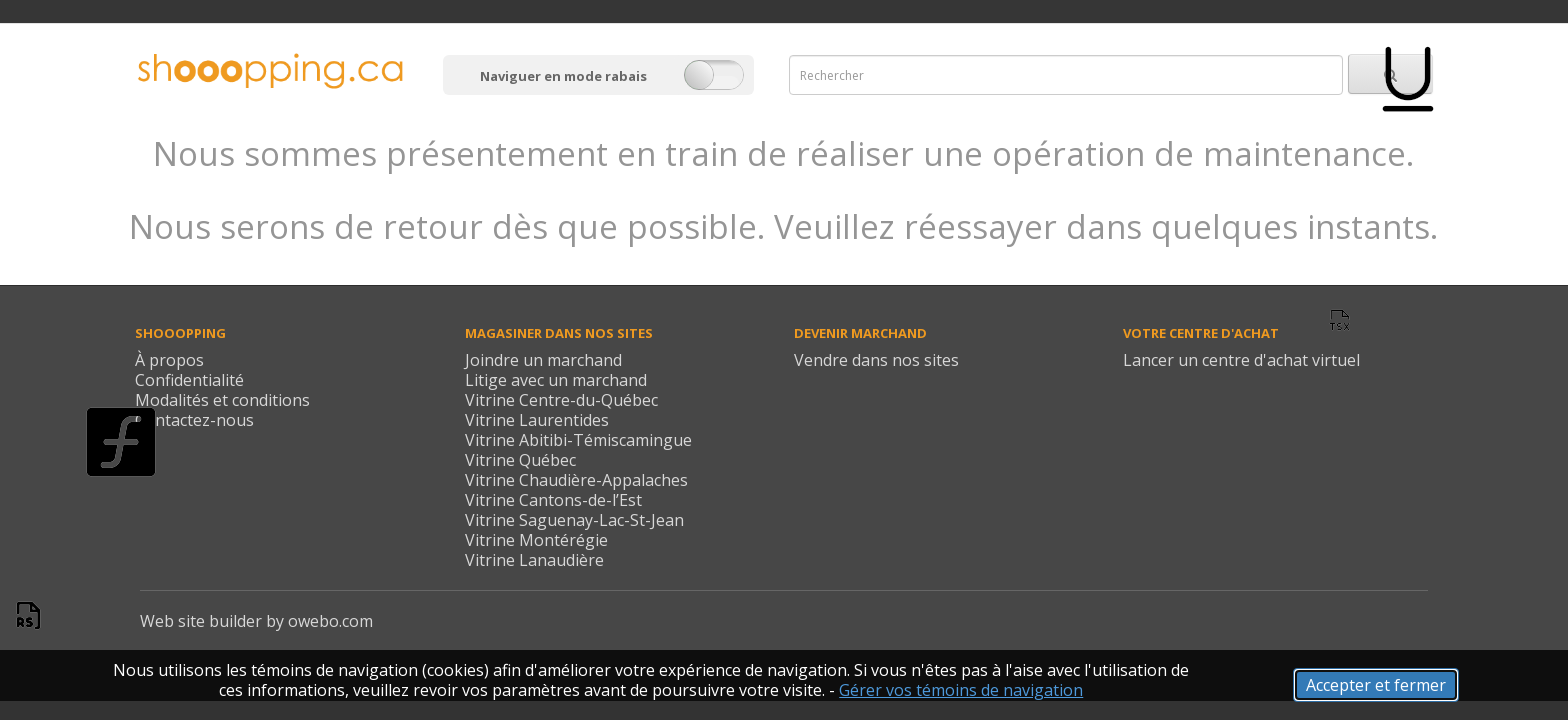 This screenshot has width=1568, height=720. I want to click on a Rust source code file, so click(28, 615).